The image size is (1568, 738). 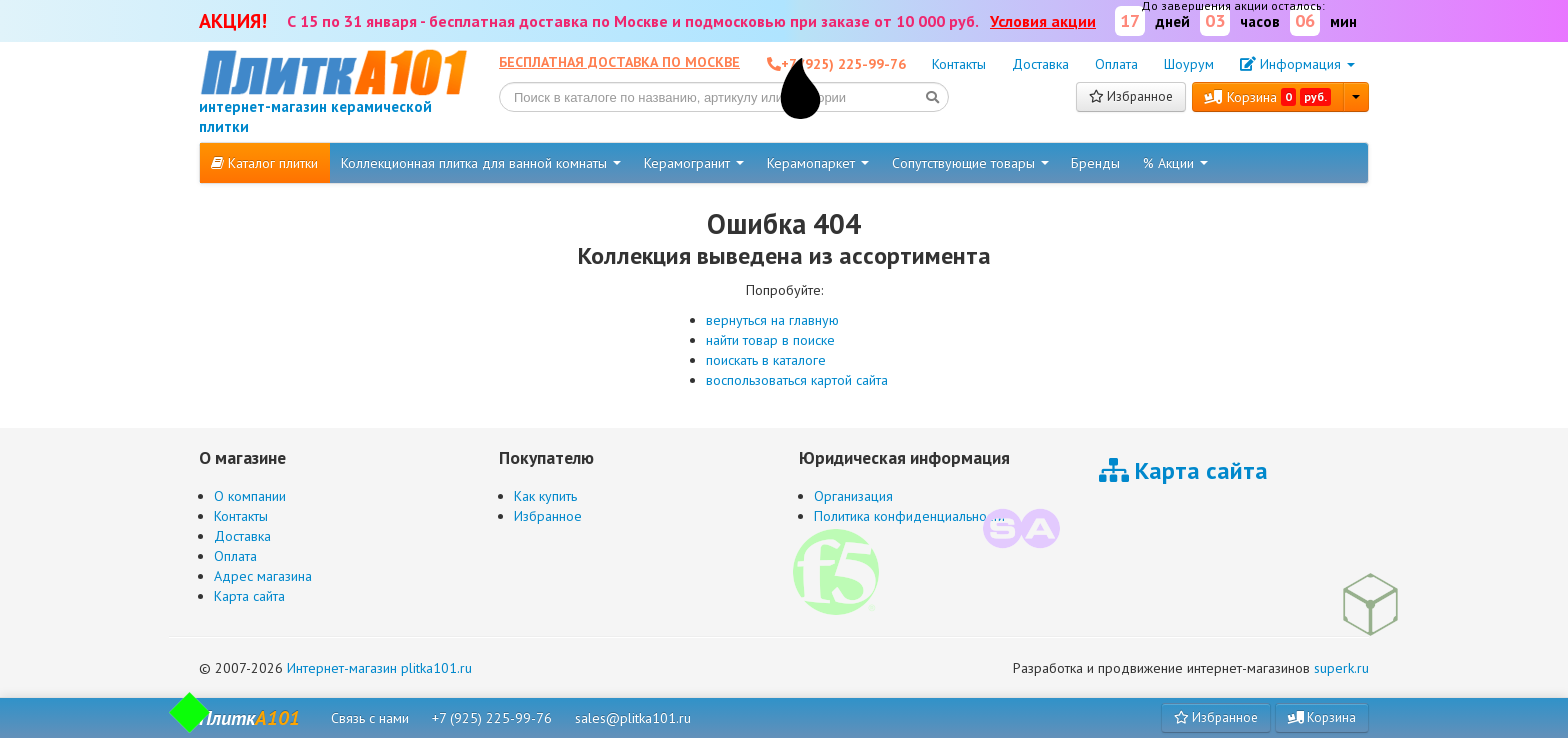 I want to click on F5 Networks company logo, so click(x=836, y=572).